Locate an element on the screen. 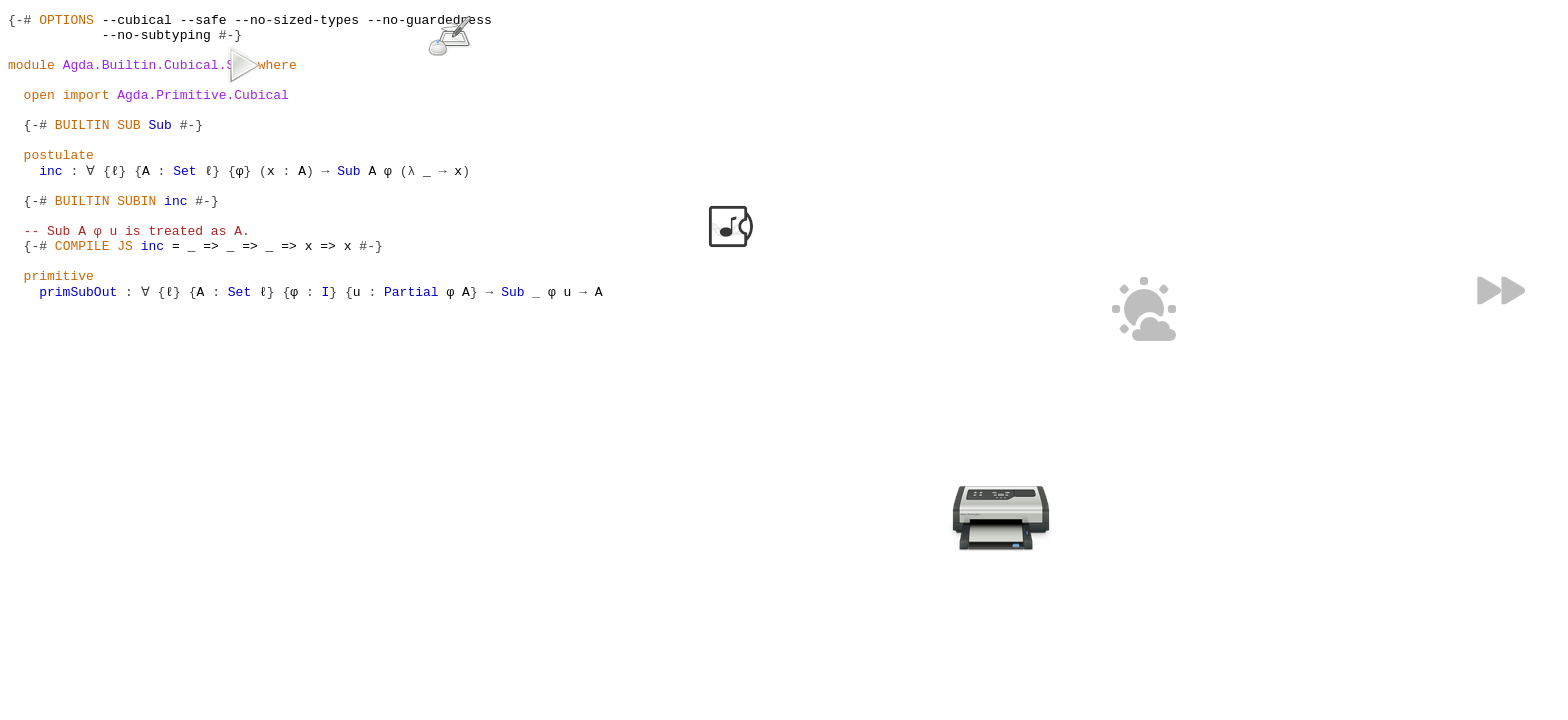 This screenshot has height=720, width=1568. indicates partly cloudy weather conditions is located at coordinates (1144, 309).